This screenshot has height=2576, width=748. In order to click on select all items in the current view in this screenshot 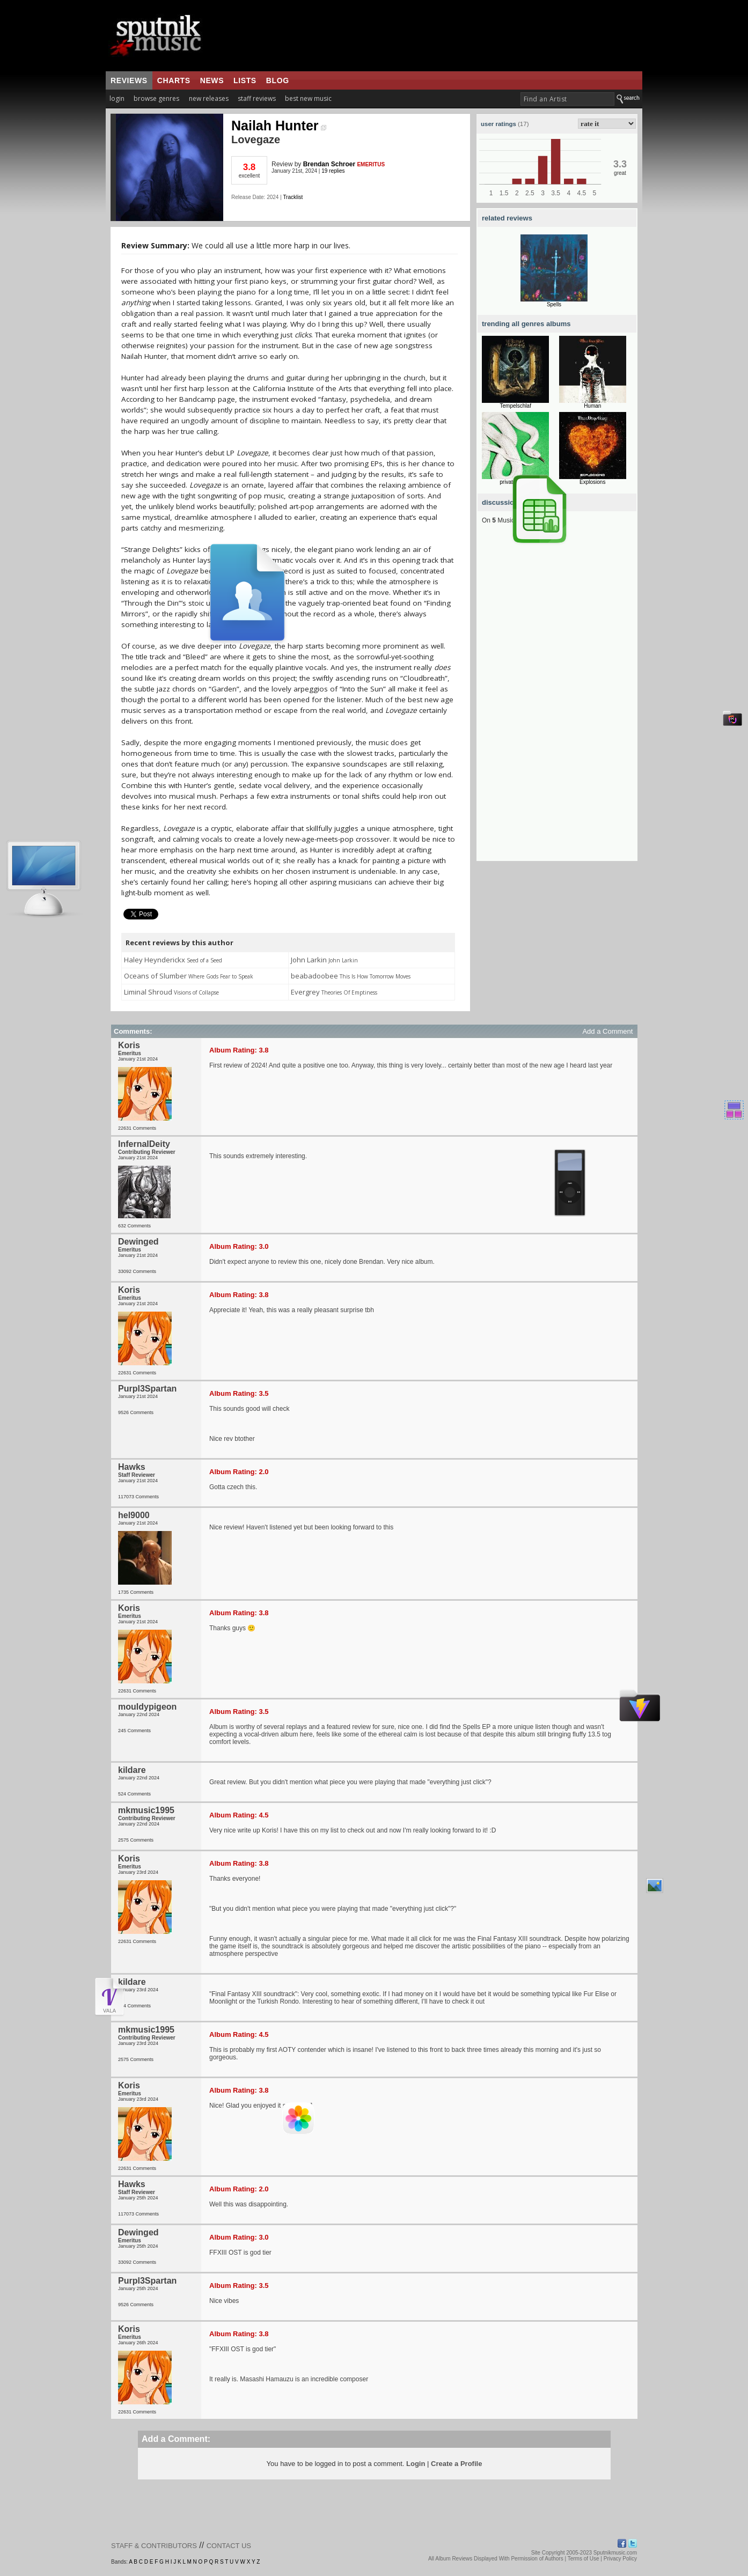, I will do `click(734, 1110)`.